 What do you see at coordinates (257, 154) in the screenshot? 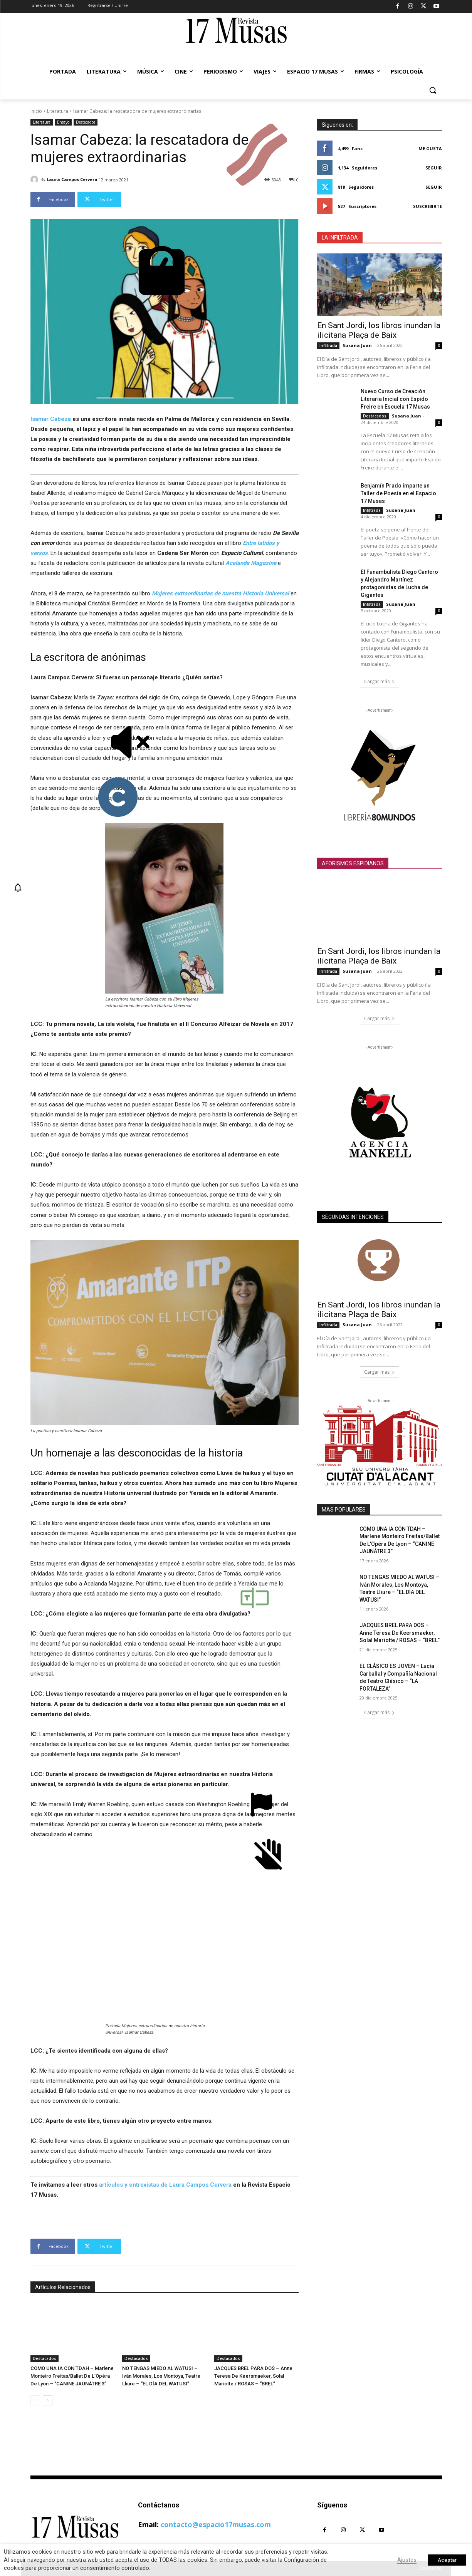
I see `indicates bacon or breakfast food option` at bounding box center [257, 154].